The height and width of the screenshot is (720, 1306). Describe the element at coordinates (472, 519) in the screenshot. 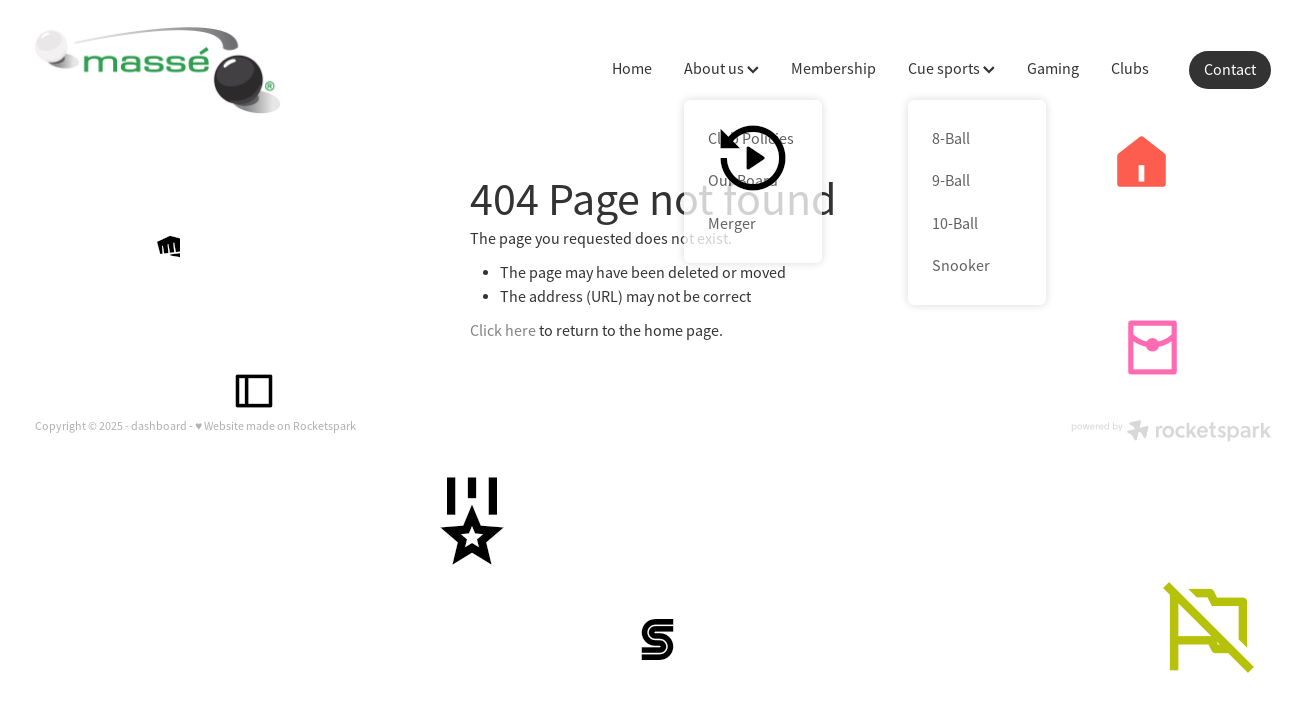

I see `view achievements or awards` at that location.